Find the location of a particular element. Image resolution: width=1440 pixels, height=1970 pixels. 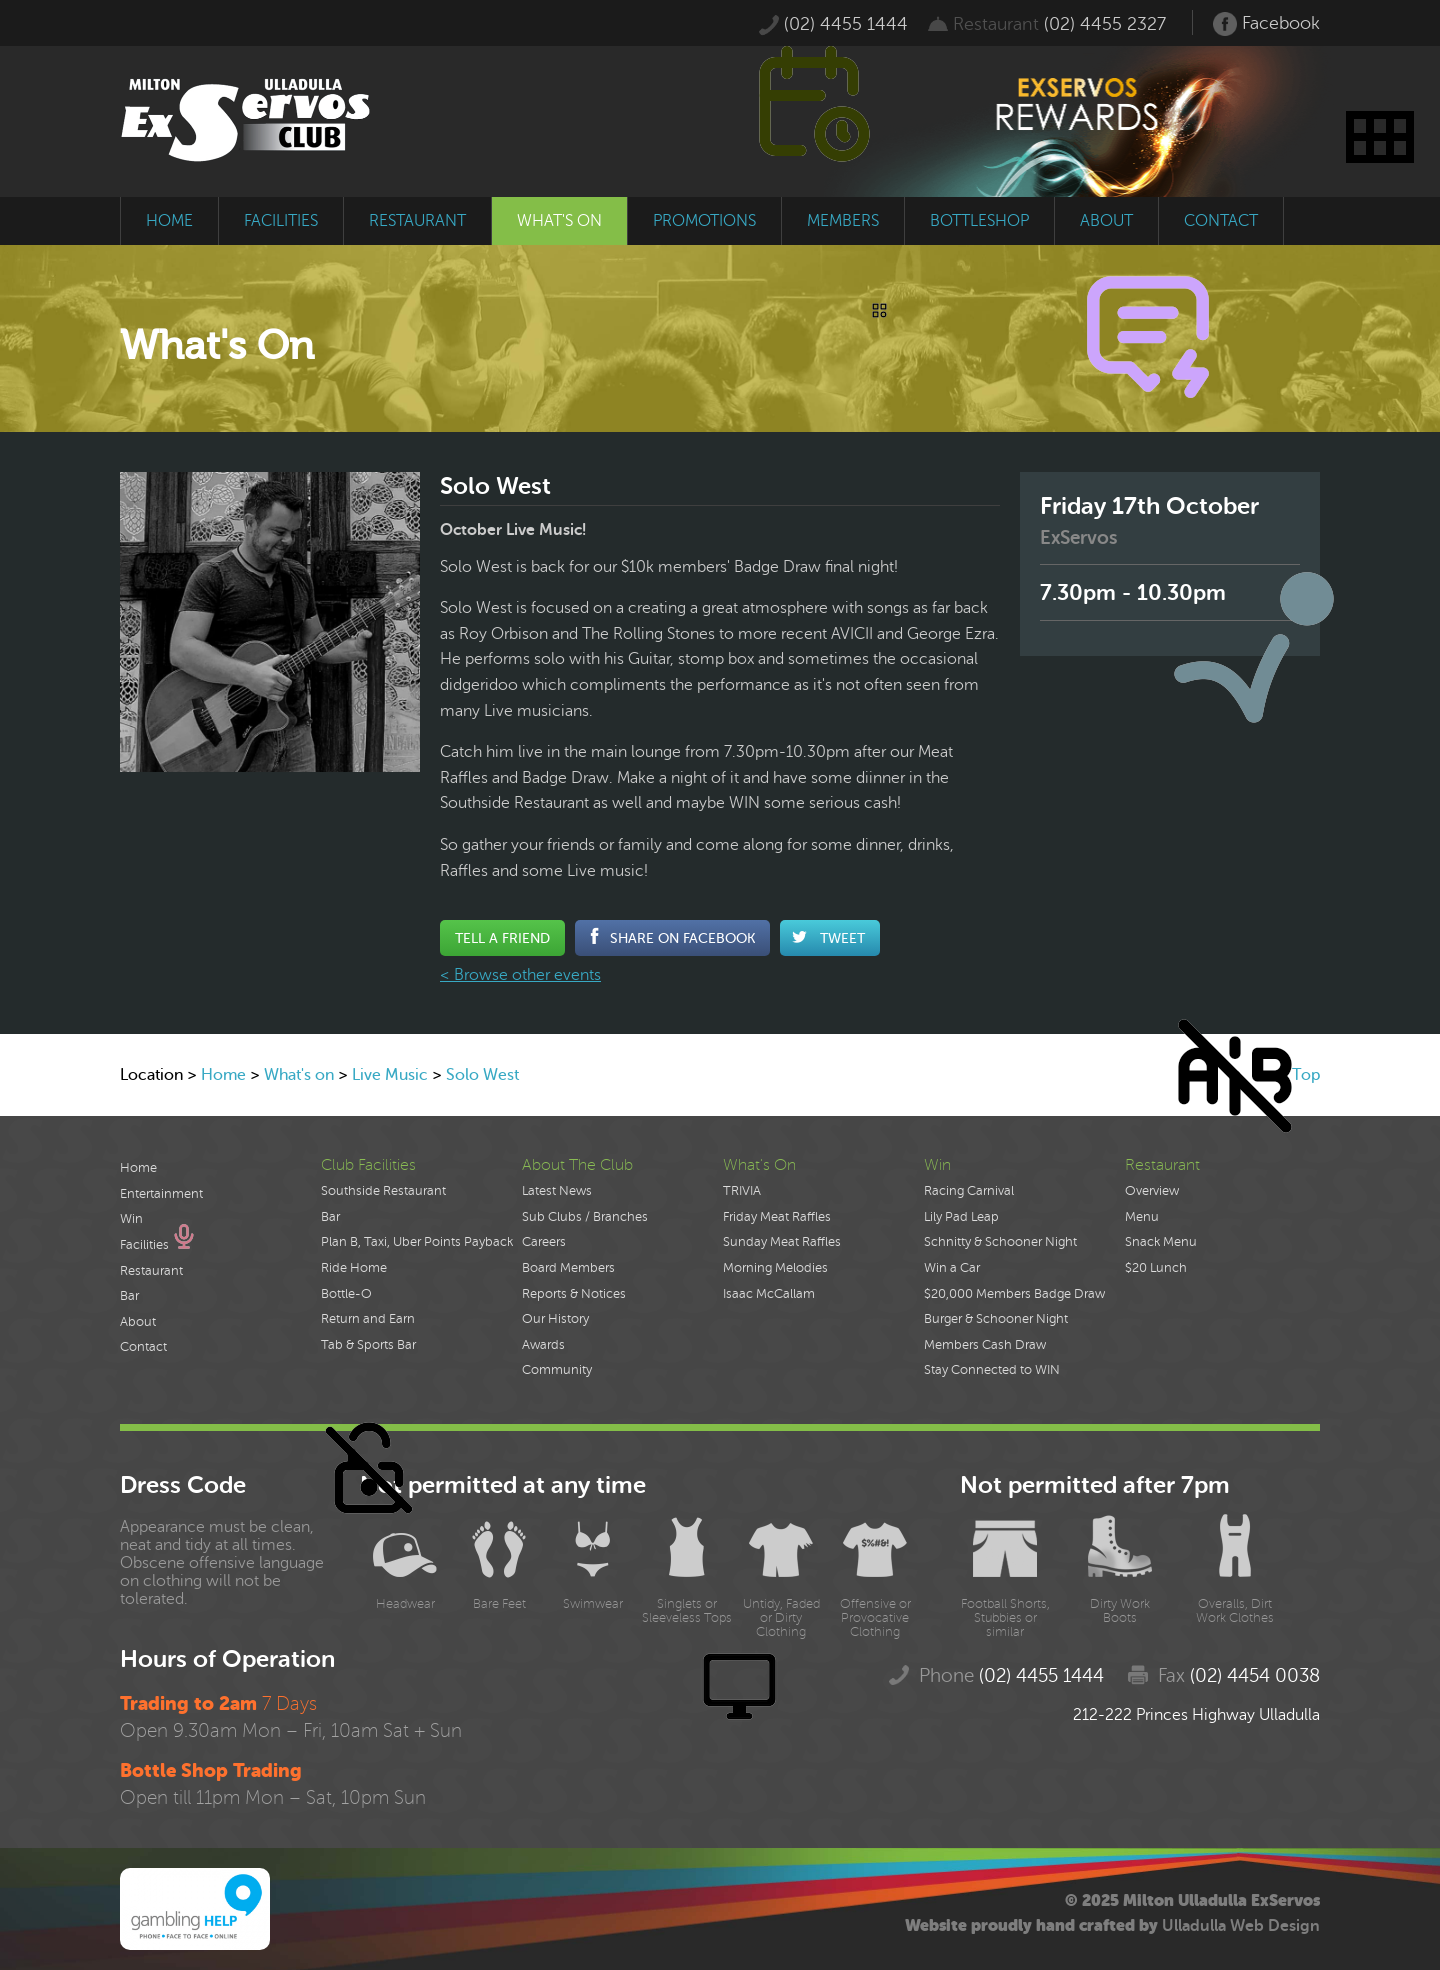

disable a/b testing mode is located at coordinates (1235, 1076).